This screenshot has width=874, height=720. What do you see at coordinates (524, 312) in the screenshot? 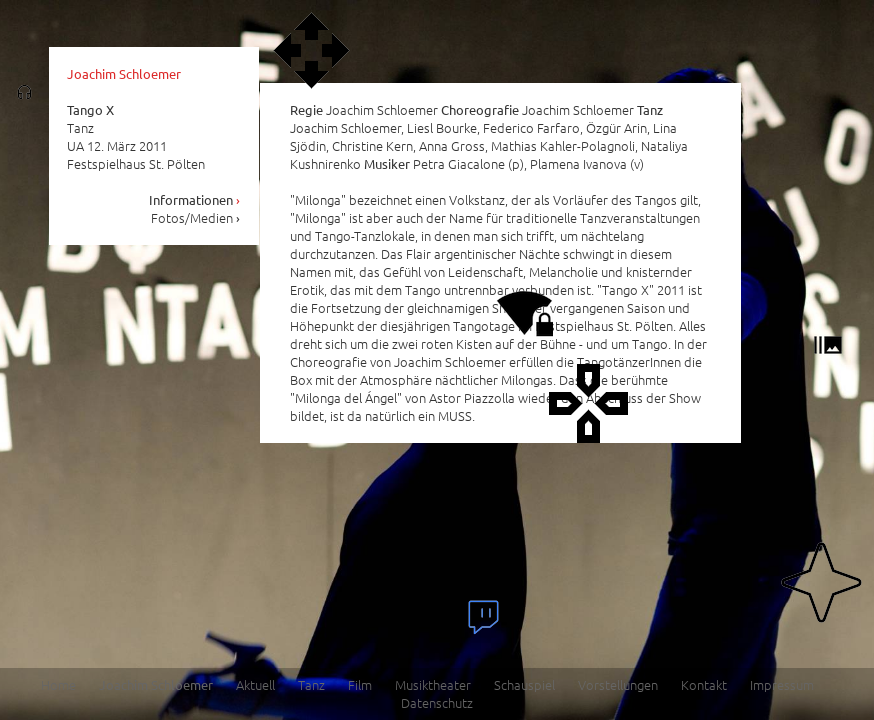
I see `connected to a secure wifi network` at bounding box center [524, 312].